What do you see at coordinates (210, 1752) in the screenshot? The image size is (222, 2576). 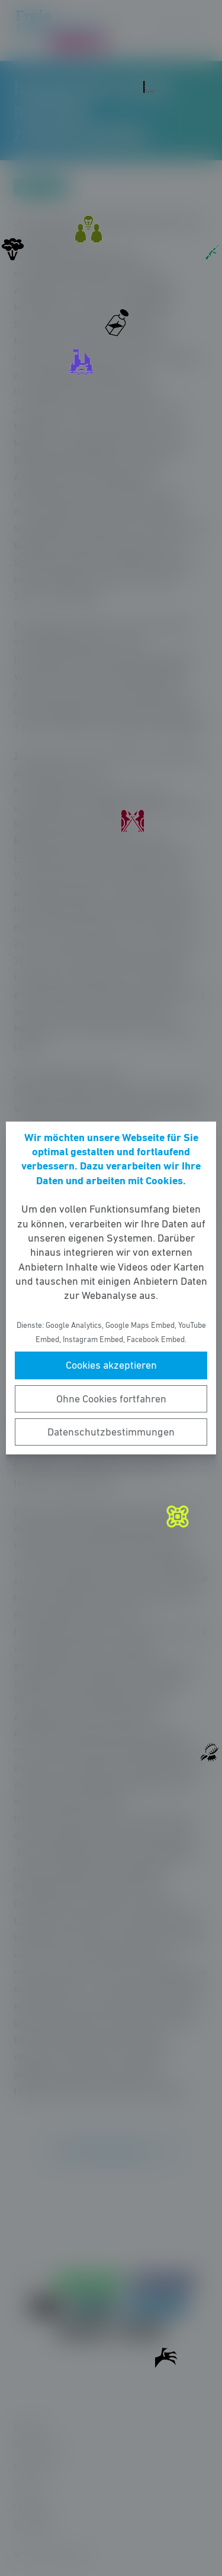 I see `venus flytrap plant icon for a nature or botany game` at bounding box center [210, 1752].